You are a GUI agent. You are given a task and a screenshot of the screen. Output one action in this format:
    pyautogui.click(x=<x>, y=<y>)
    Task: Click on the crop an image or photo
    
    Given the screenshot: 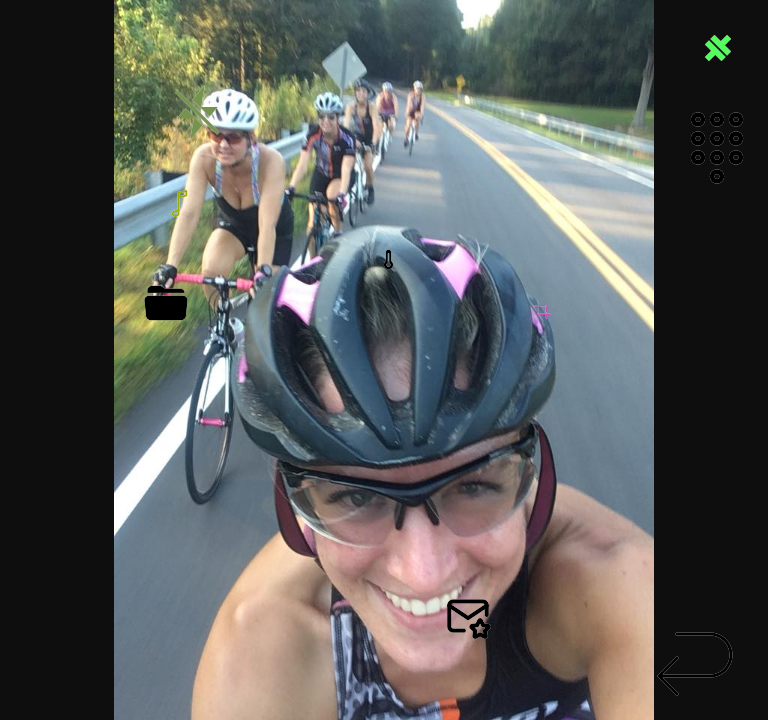 What is the action you would take?
    pyautogui.click(x=542, y=310)
    